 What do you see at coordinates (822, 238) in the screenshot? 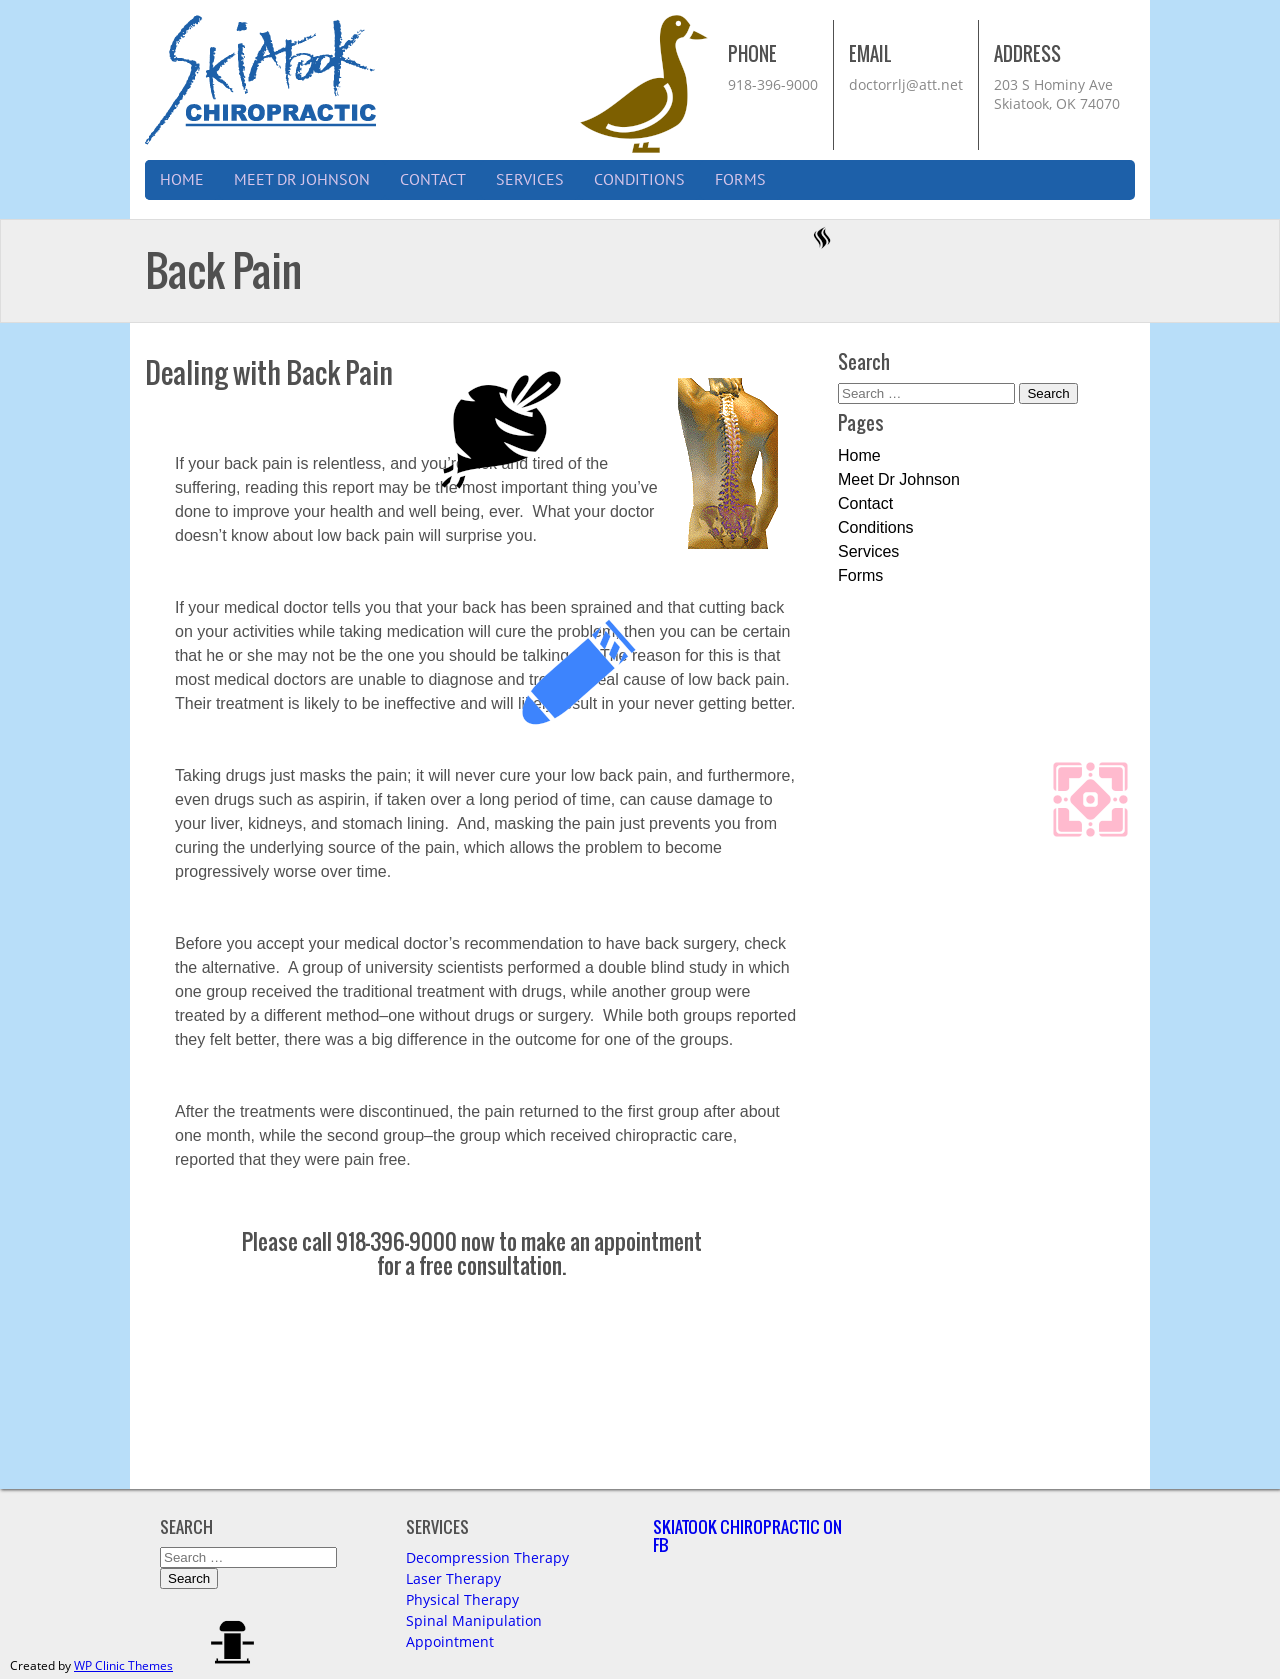
I see `indicates heat or high temperature status` at bounding box center [822, 238].